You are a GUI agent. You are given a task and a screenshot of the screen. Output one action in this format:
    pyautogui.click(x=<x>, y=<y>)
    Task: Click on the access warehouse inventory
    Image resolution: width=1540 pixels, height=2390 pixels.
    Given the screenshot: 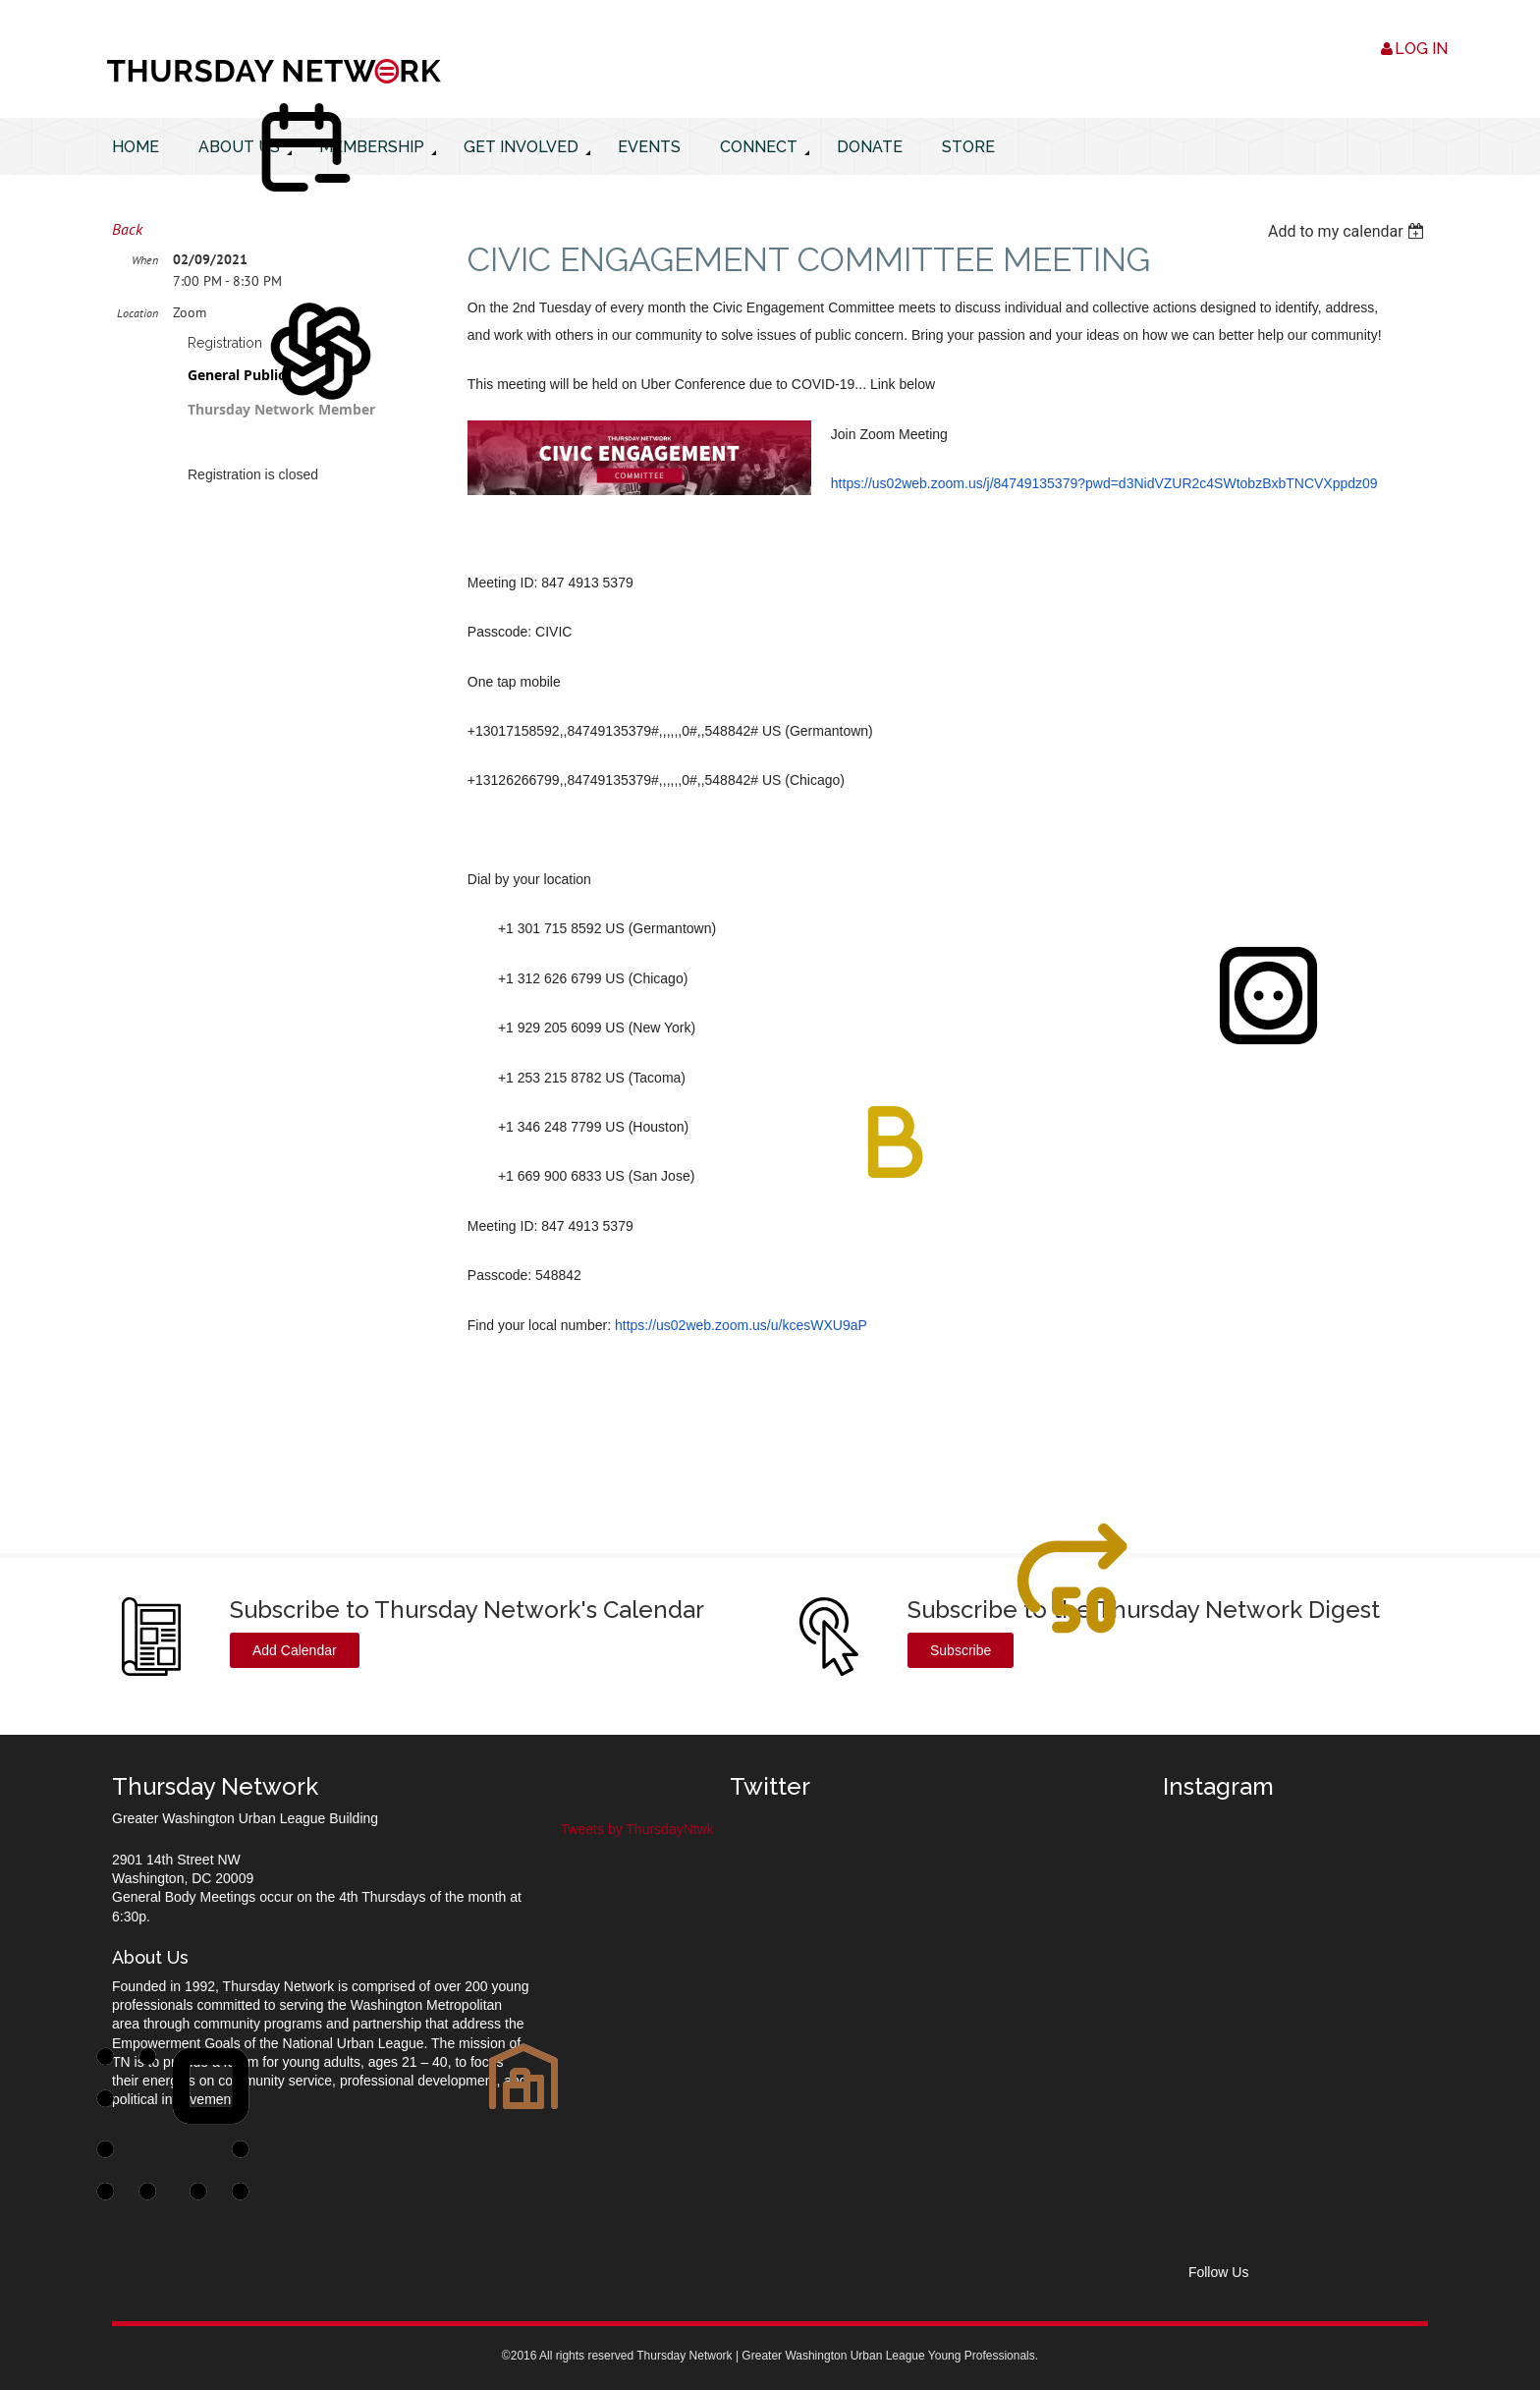 What is the action you would take?
    pyautogui.click(x=523, y=2075)
    